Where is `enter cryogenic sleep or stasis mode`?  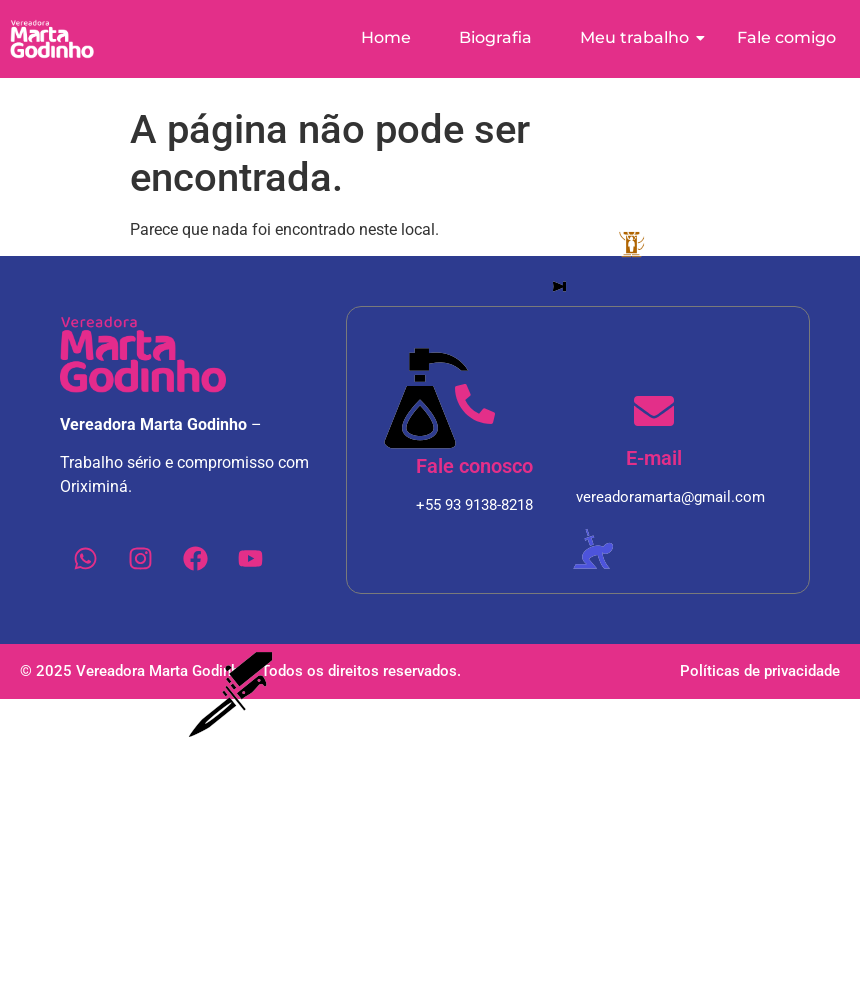
enter cryogenic sleep or stasis mode is located at coordinates (631, 244).